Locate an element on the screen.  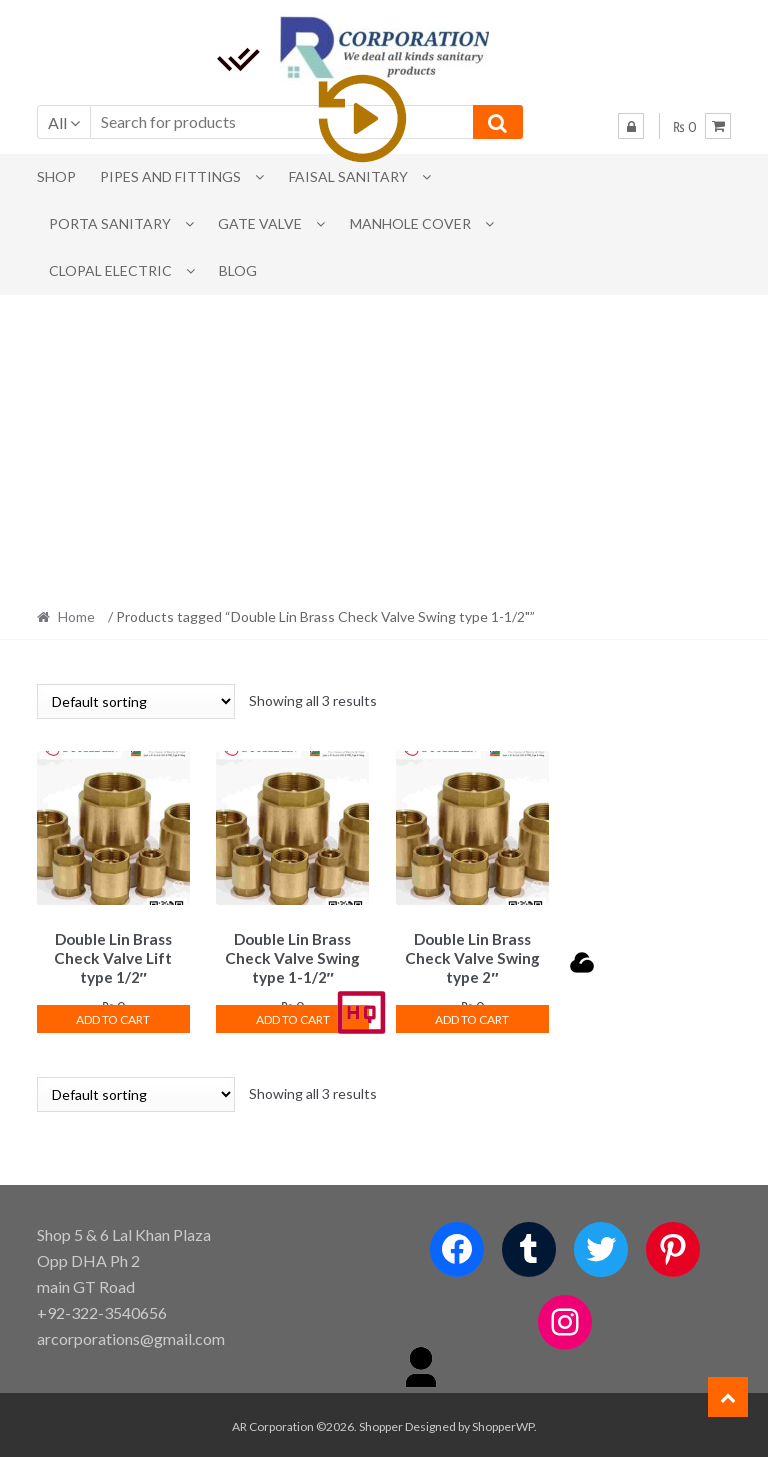
view your profile is located at coordinates (421, 1368).